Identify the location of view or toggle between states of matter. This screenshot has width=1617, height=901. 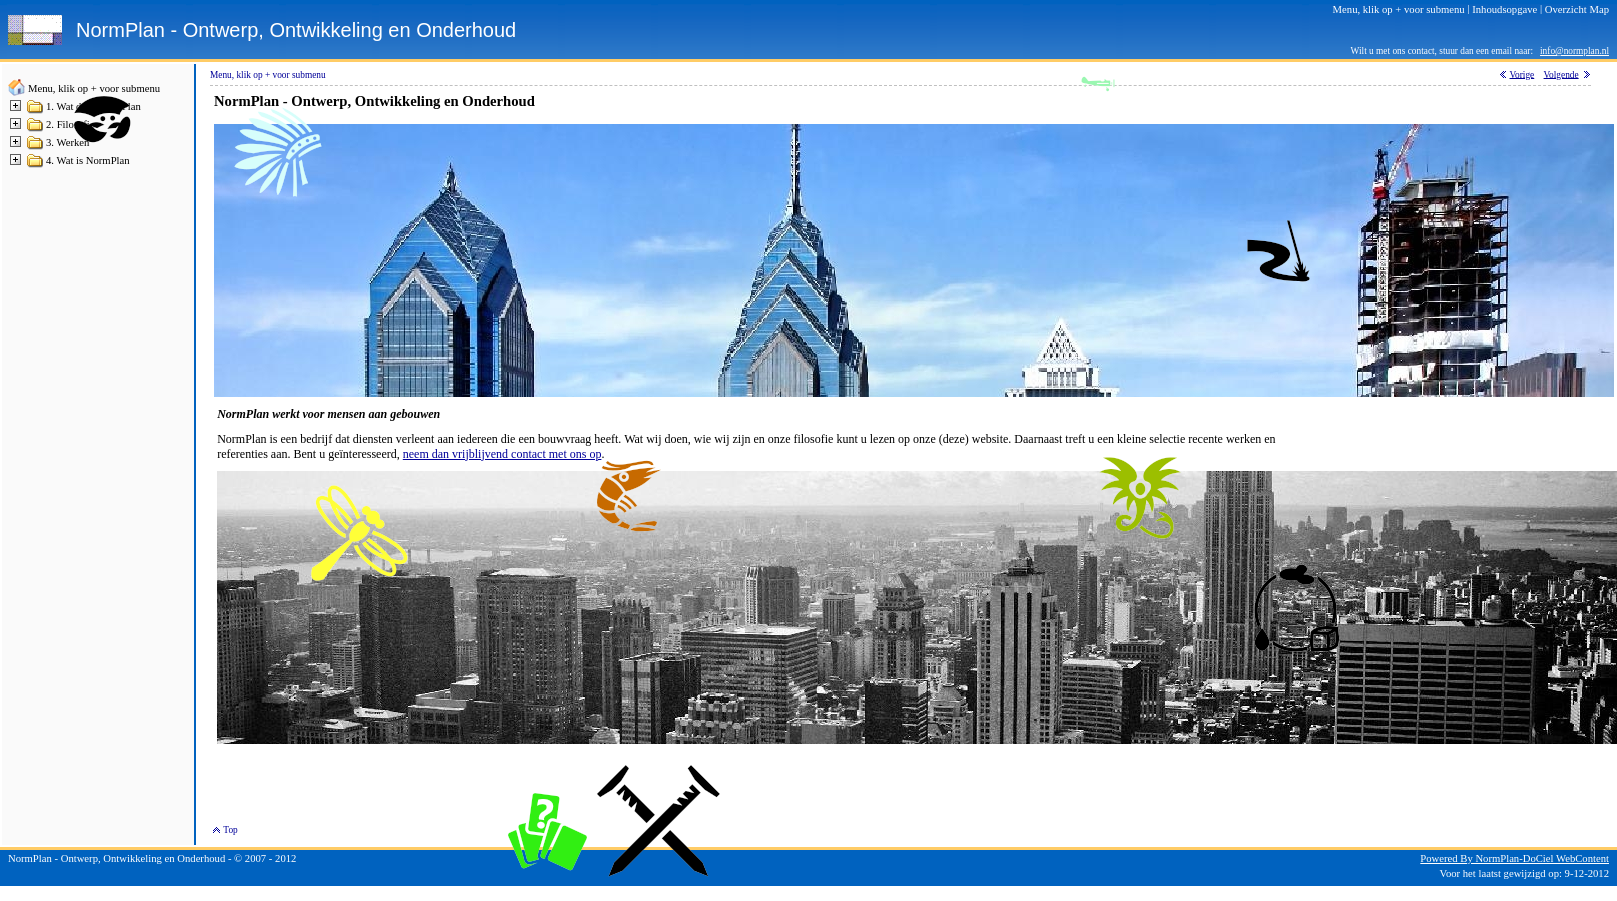
(1295, 610).